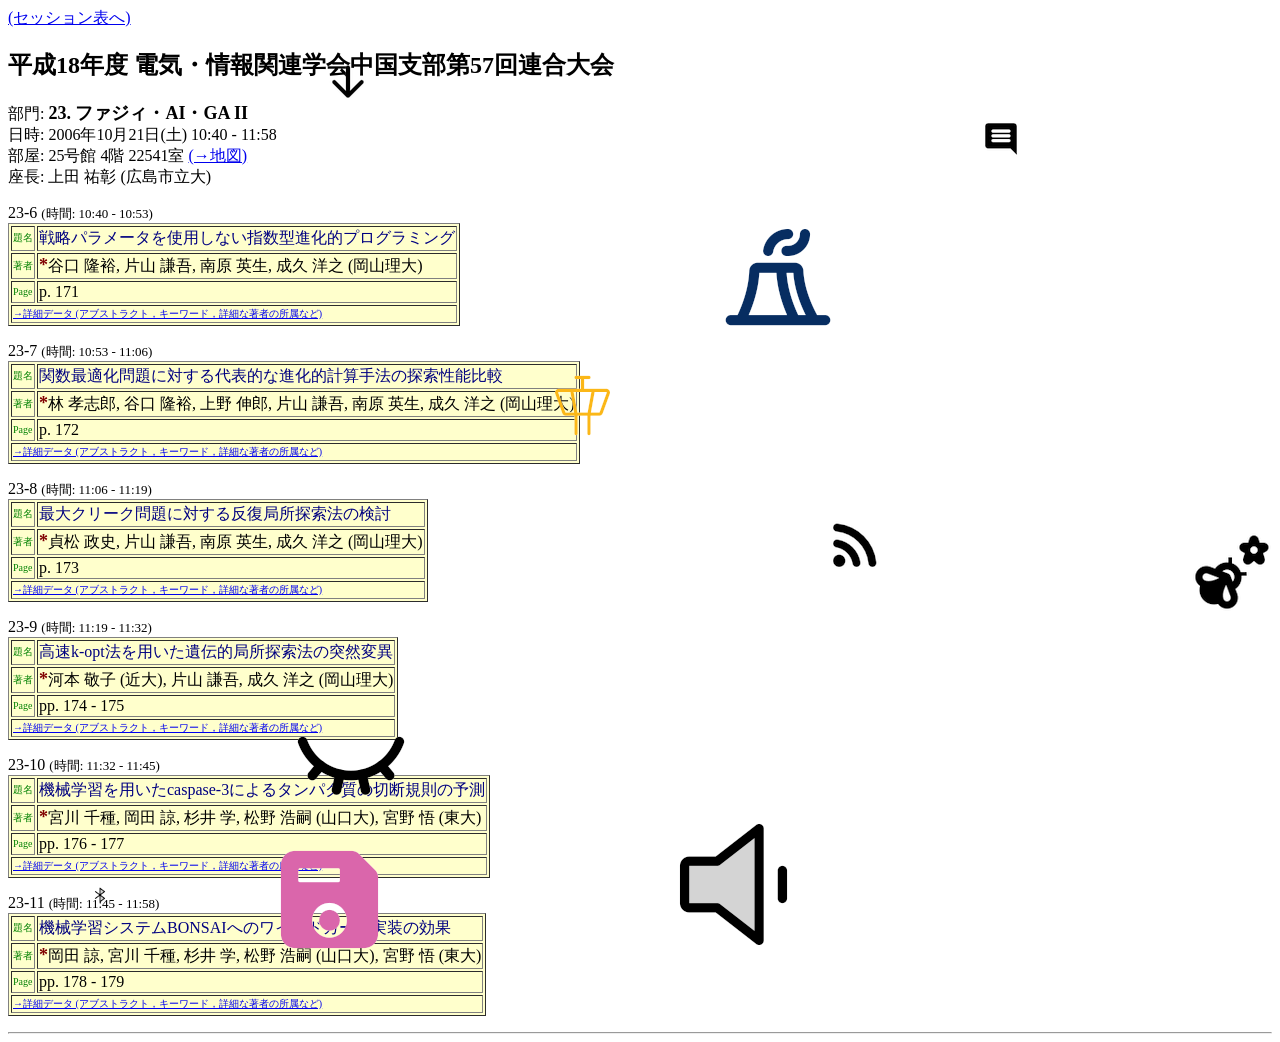 This screenshot has width=1280, height=1042. What do you see at coordinates (100, 895) in the screenshot?
I see `toggle bluetooth connectivity on or off` at bounding box center [100, 895].